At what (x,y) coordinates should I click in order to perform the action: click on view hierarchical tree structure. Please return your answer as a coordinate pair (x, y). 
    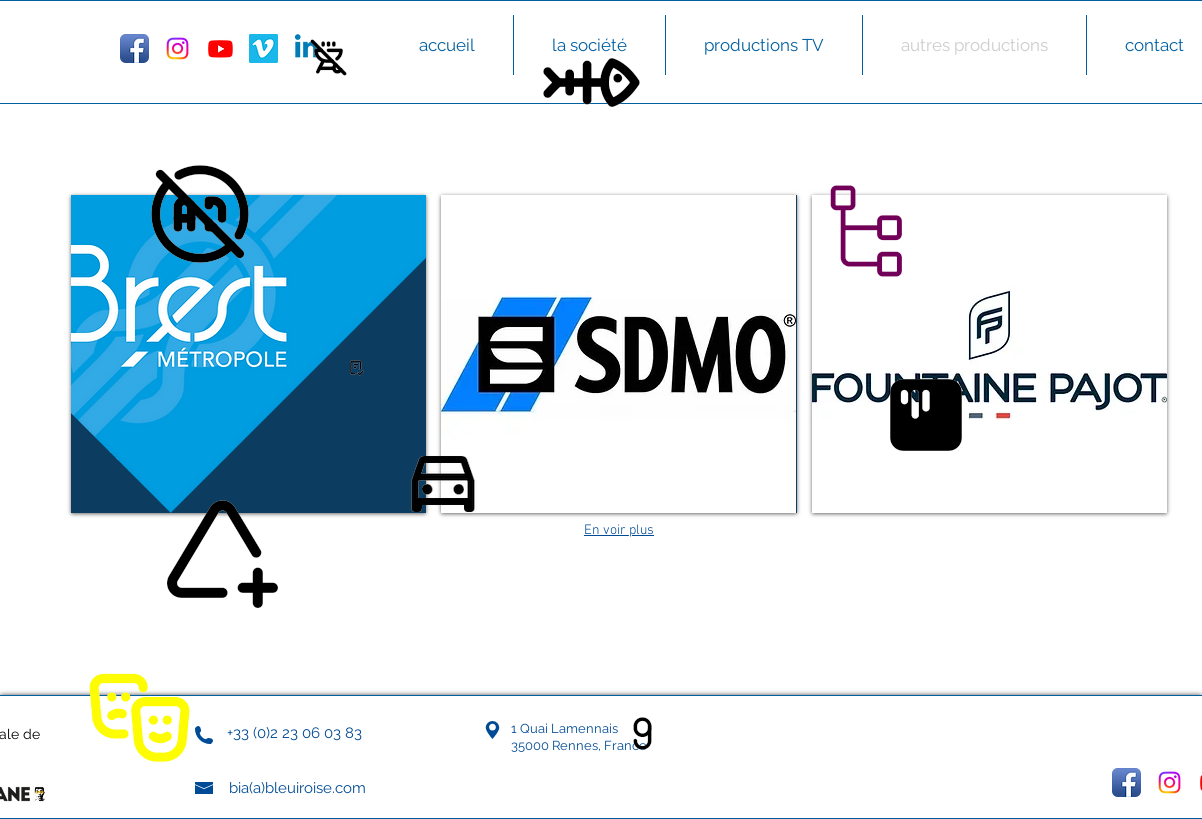
    Looking at the image, I should click on (863, 231).